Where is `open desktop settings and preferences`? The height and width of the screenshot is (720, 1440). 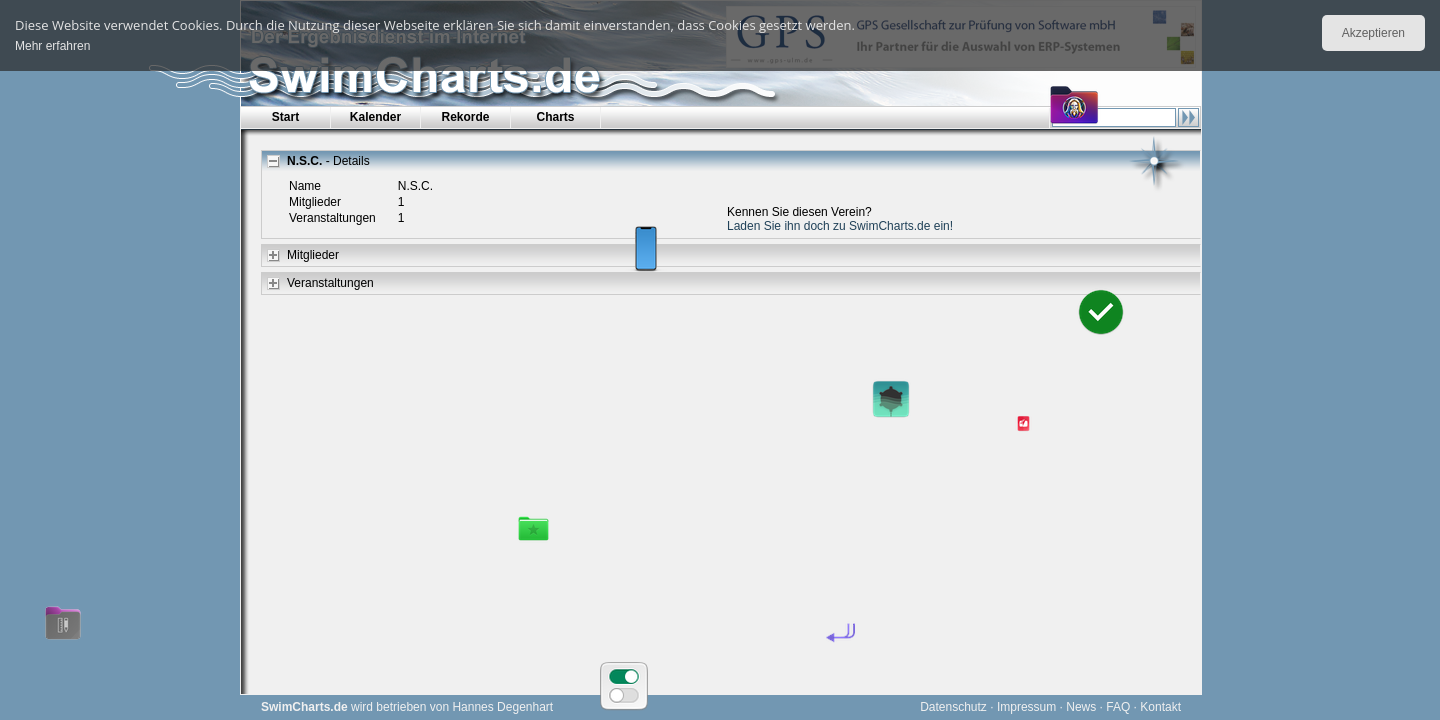 open desktop settings and preferences is located at coordinates (624, 686).